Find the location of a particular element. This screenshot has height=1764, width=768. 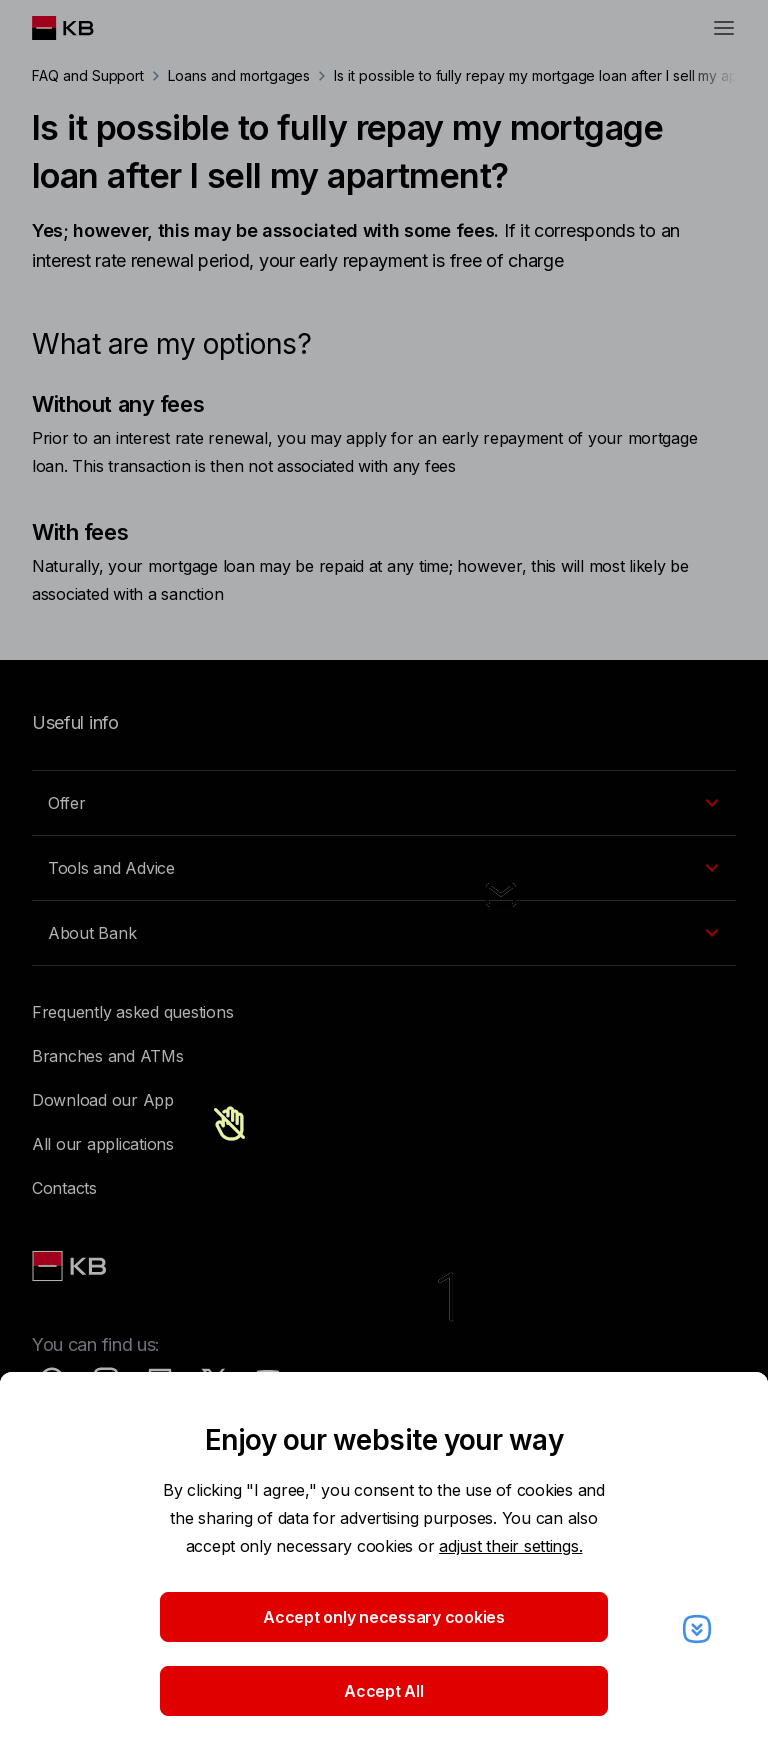

open your email inbox is located at coordinates (501, 895).